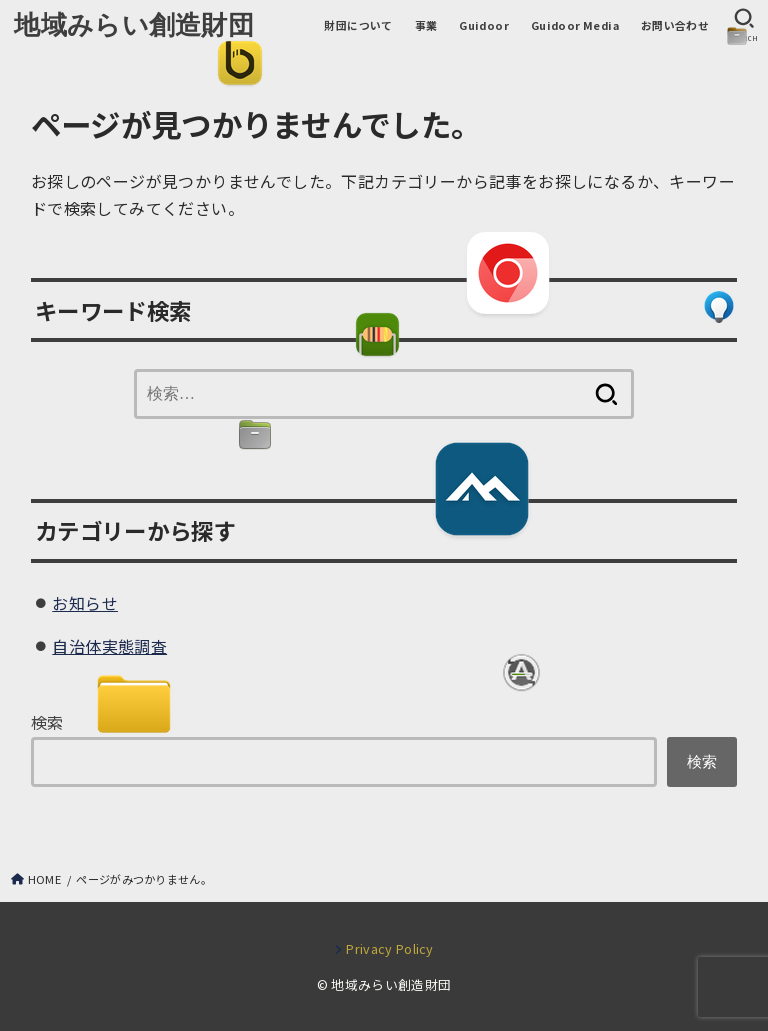  Describe the element at coordinates (134, 704) in the screenshot. I see `open folder to view files` at that location.